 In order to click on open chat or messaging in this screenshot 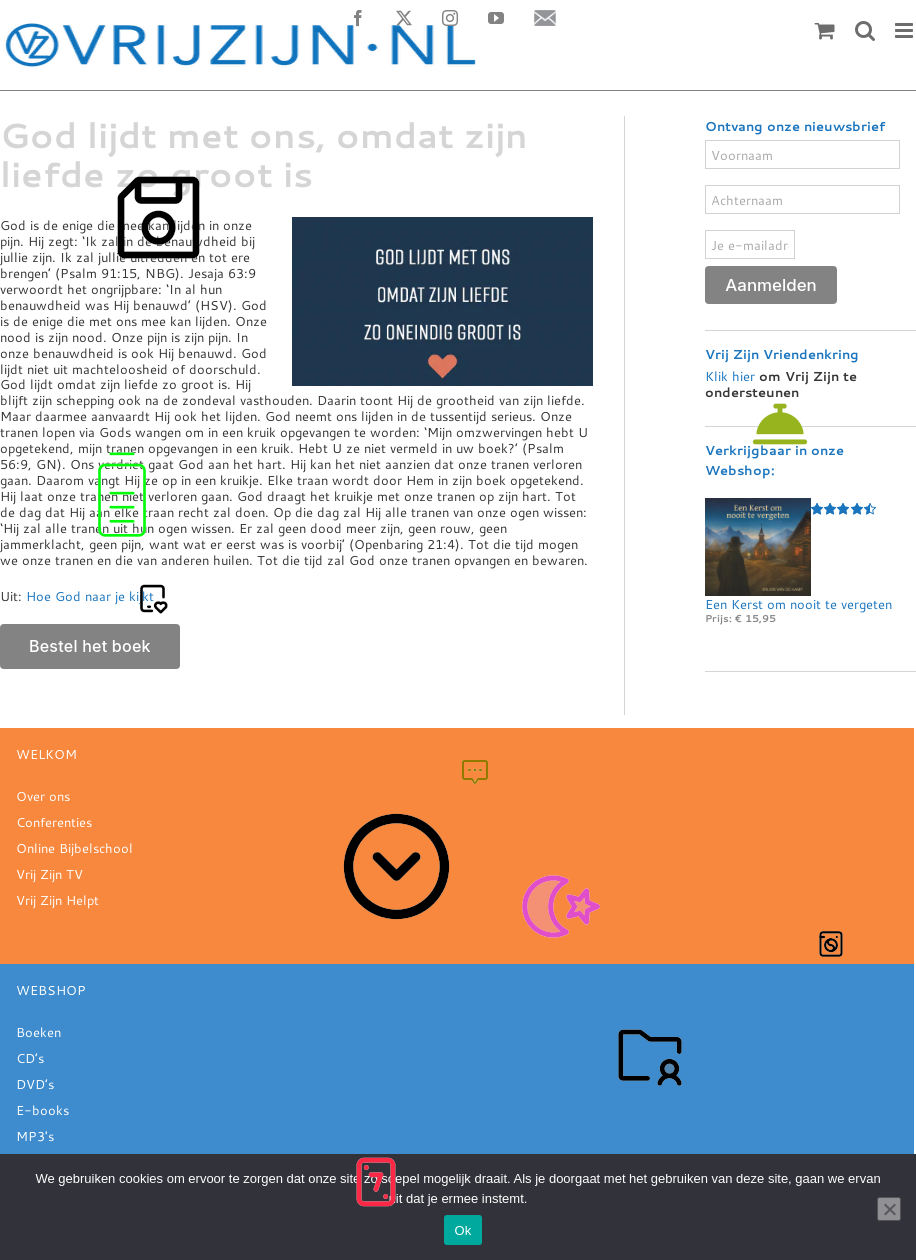, I will do `click(475, 771)`.